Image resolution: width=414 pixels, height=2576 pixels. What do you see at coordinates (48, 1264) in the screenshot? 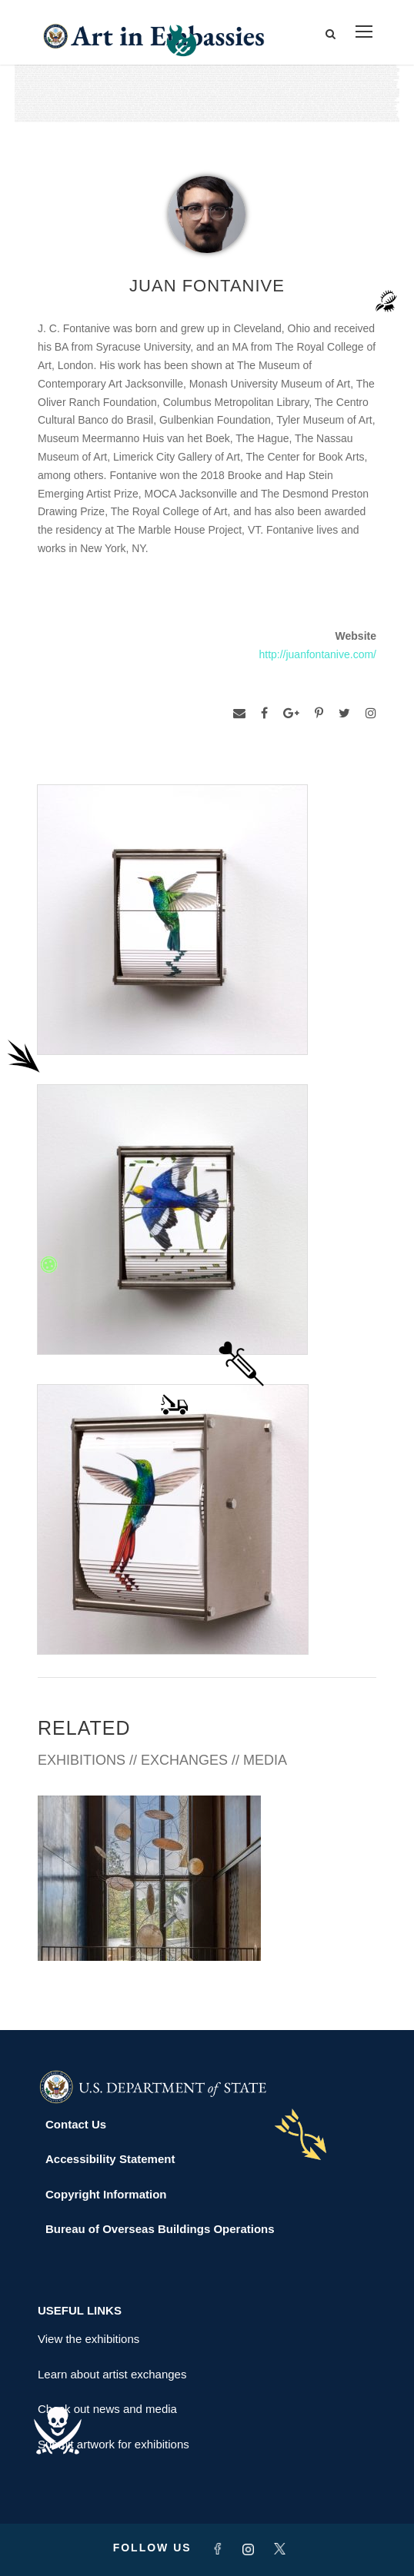
I see `clothing or fashion category` at bounding box center [48, 1264].